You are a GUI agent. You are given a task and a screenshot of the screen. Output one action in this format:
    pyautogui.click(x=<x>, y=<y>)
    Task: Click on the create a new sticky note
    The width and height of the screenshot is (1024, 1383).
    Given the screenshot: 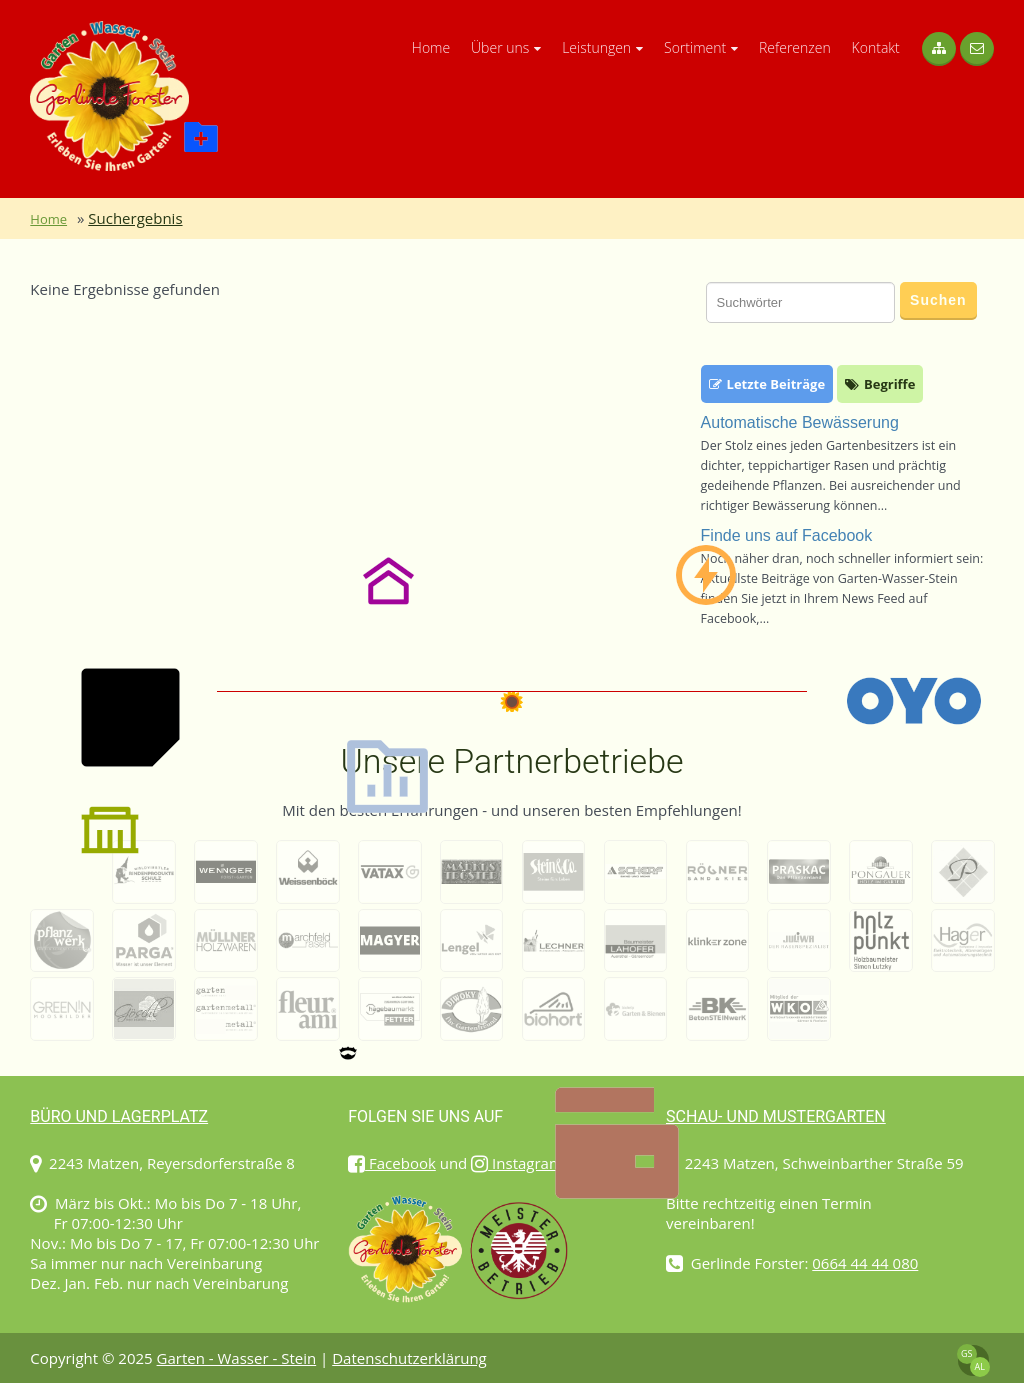 What is the action you would take?
    pyautogui.click(x=130, y=717)
    